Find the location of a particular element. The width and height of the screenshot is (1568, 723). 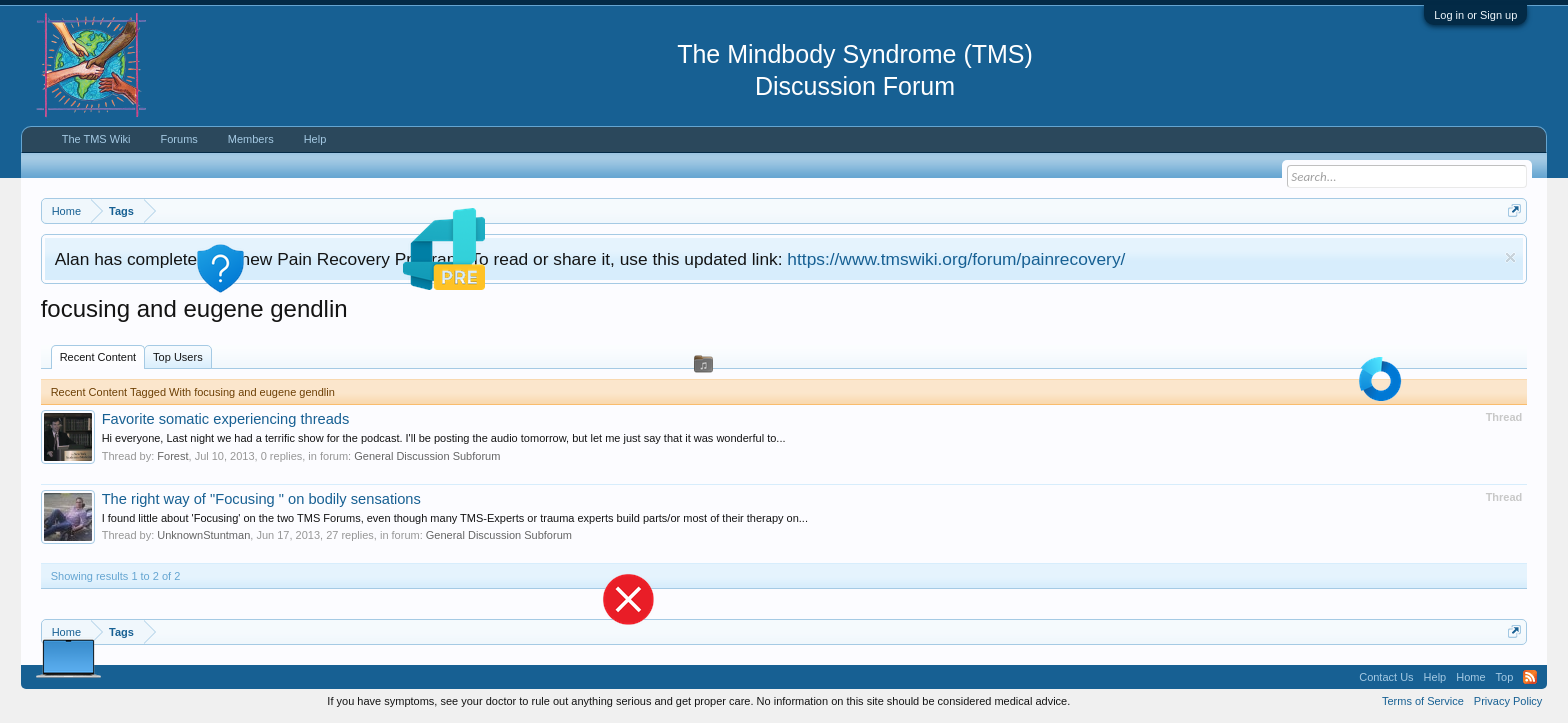

macbook air 15-inch device icon is located at coordinates (68, 655).